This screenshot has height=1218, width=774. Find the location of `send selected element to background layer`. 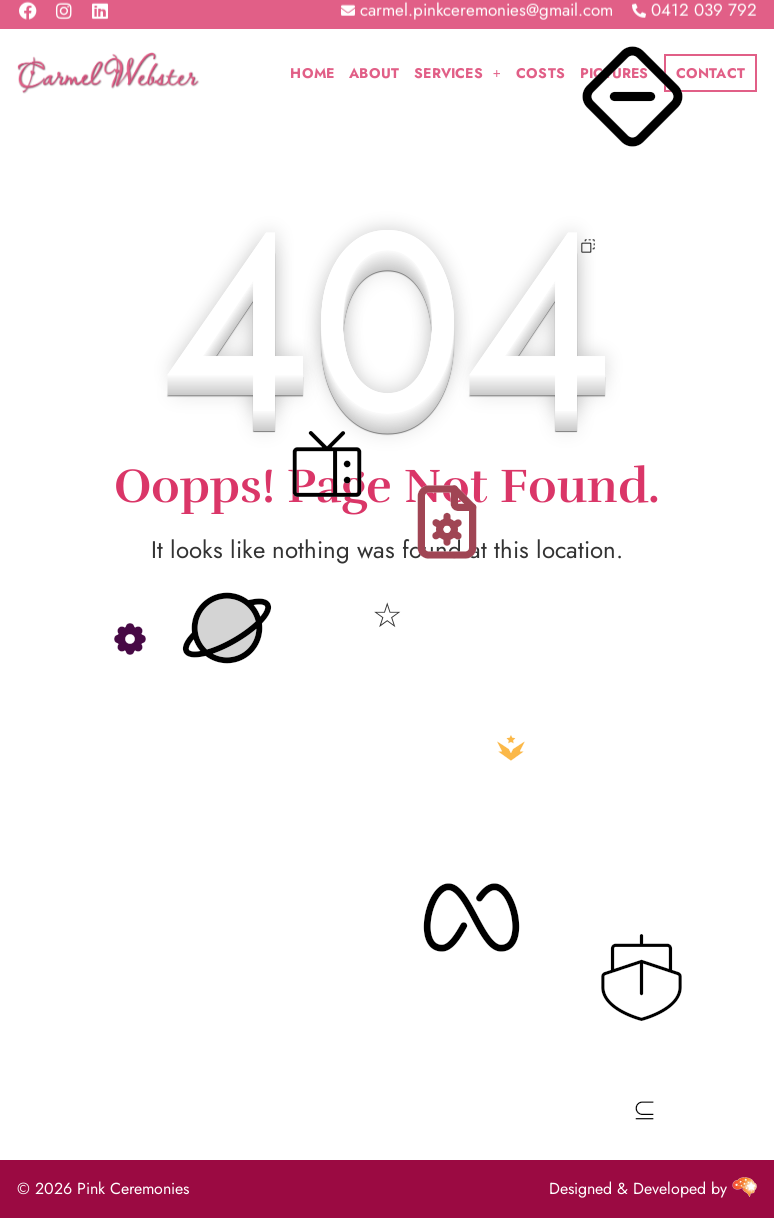

send selected element to background layer is located at coordinates (588, 246).